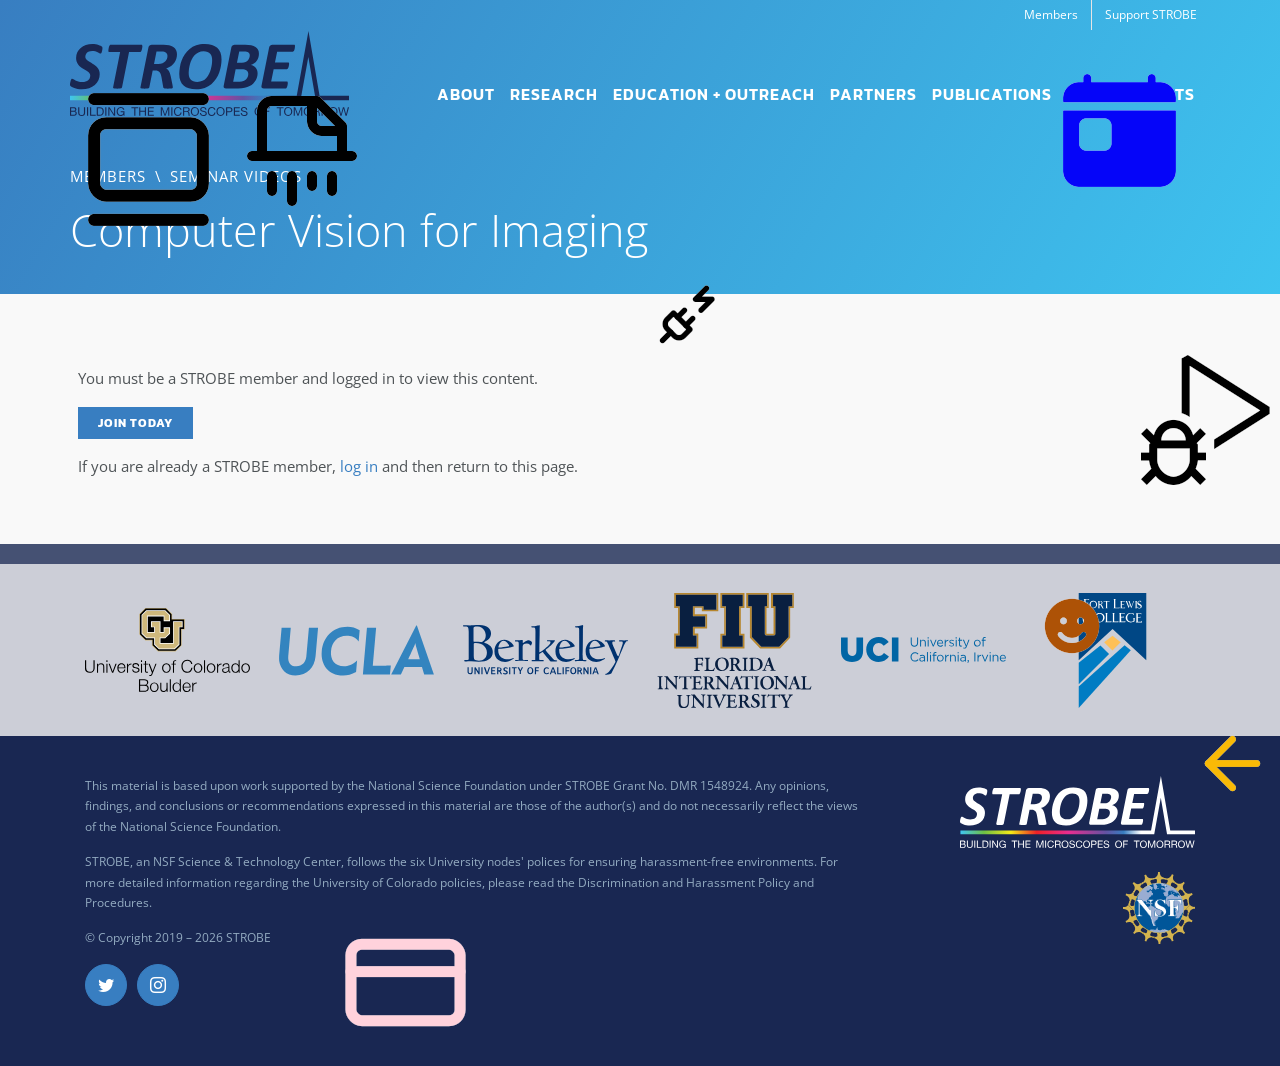  I want to click on permanently delete a document, so click(302, 151).